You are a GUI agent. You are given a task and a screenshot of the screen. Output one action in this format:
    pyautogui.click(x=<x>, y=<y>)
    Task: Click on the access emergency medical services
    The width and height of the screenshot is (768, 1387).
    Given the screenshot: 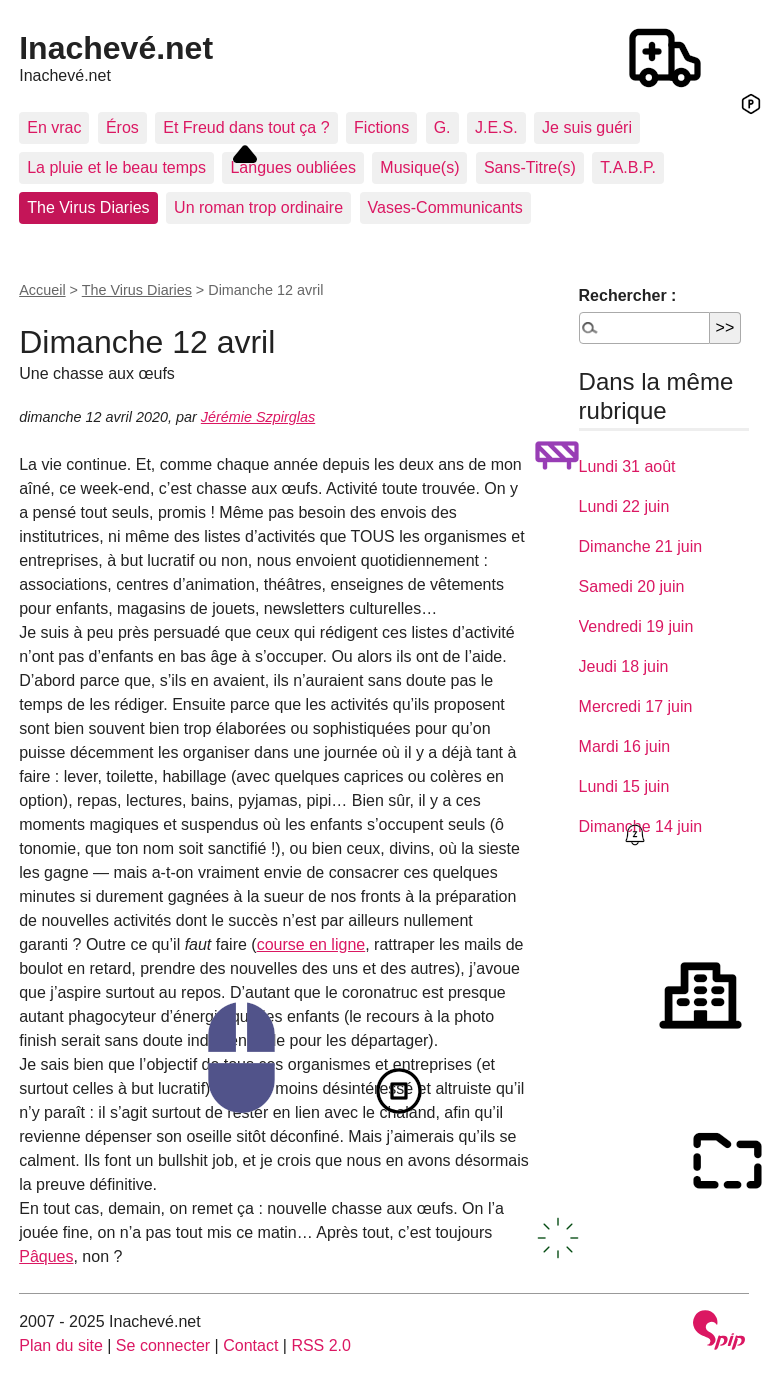 What is the action you would take?
    pyautogui.click(x=665, y=58)
    